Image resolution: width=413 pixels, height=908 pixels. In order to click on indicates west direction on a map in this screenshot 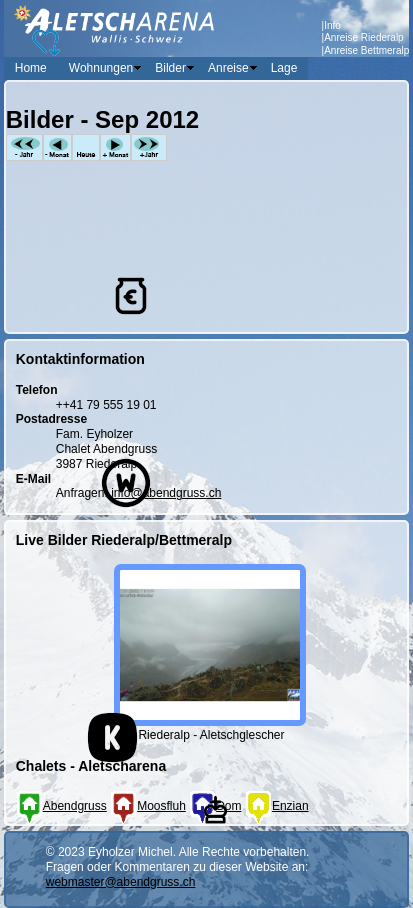, I will do `click(126, 483)`.